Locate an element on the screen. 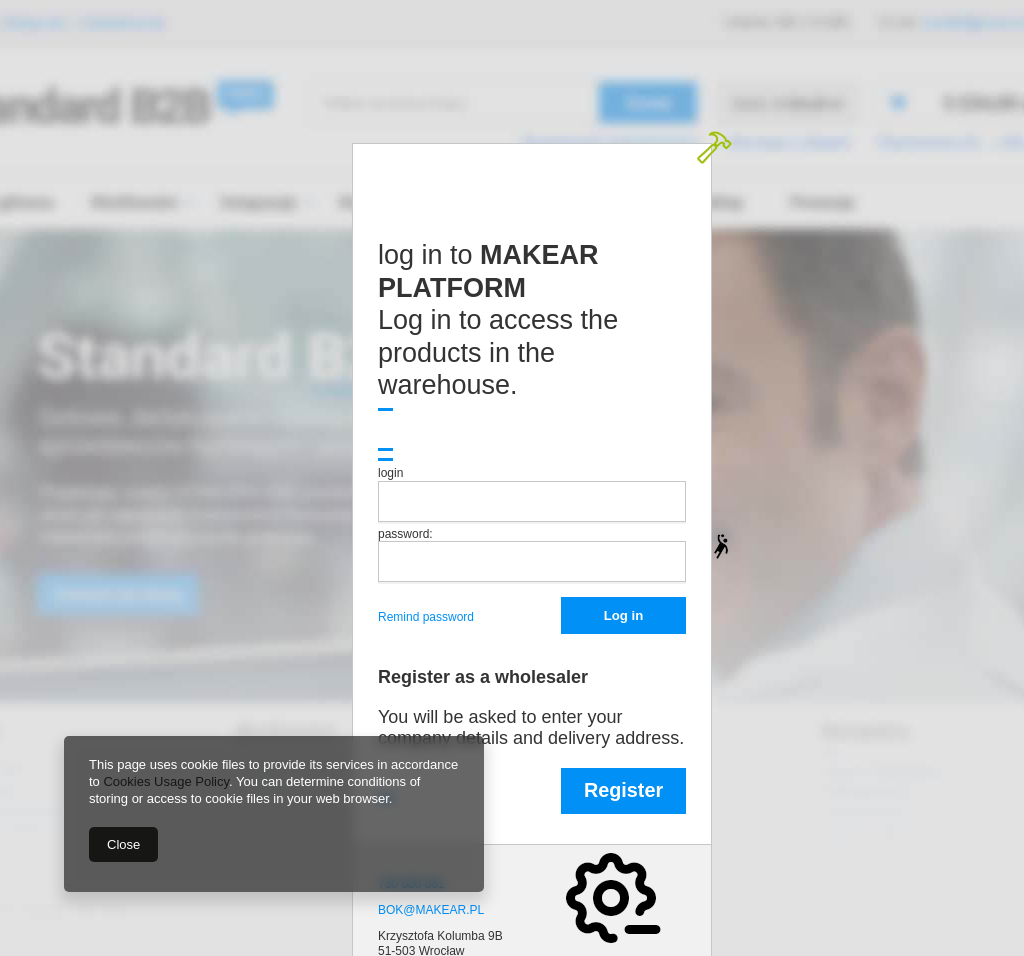 This screenshot has width=1024, height=956. access build or developer tools is located at coordinates (714, 147).